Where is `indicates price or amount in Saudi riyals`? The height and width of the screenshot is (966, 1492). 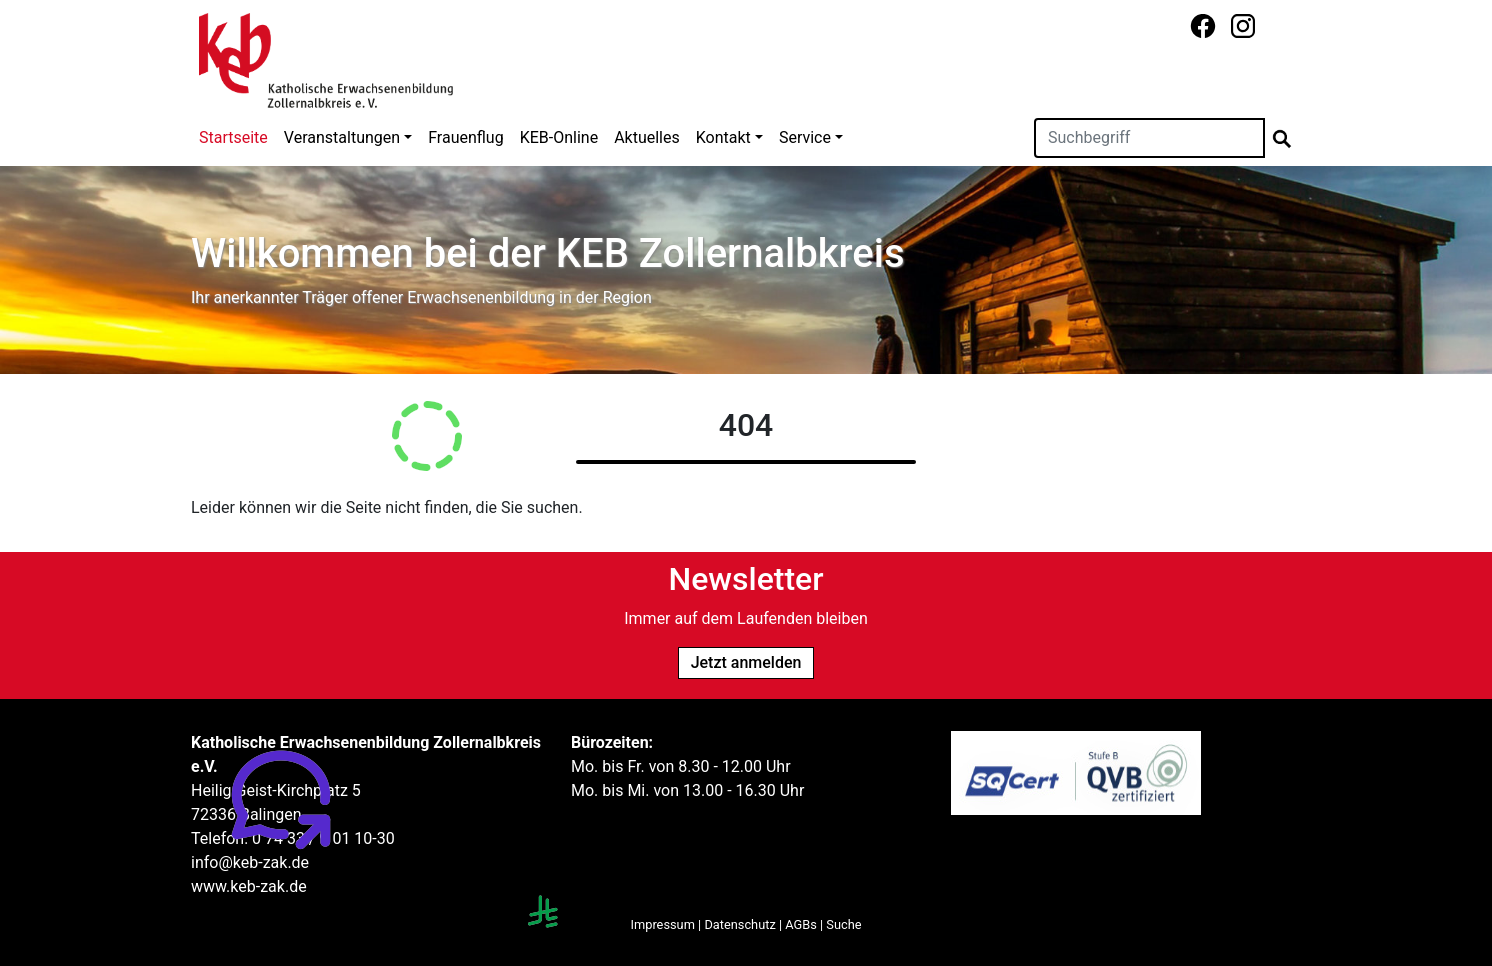 indicates price or amount in Saudi riyals is located at coordinates (543, 912).